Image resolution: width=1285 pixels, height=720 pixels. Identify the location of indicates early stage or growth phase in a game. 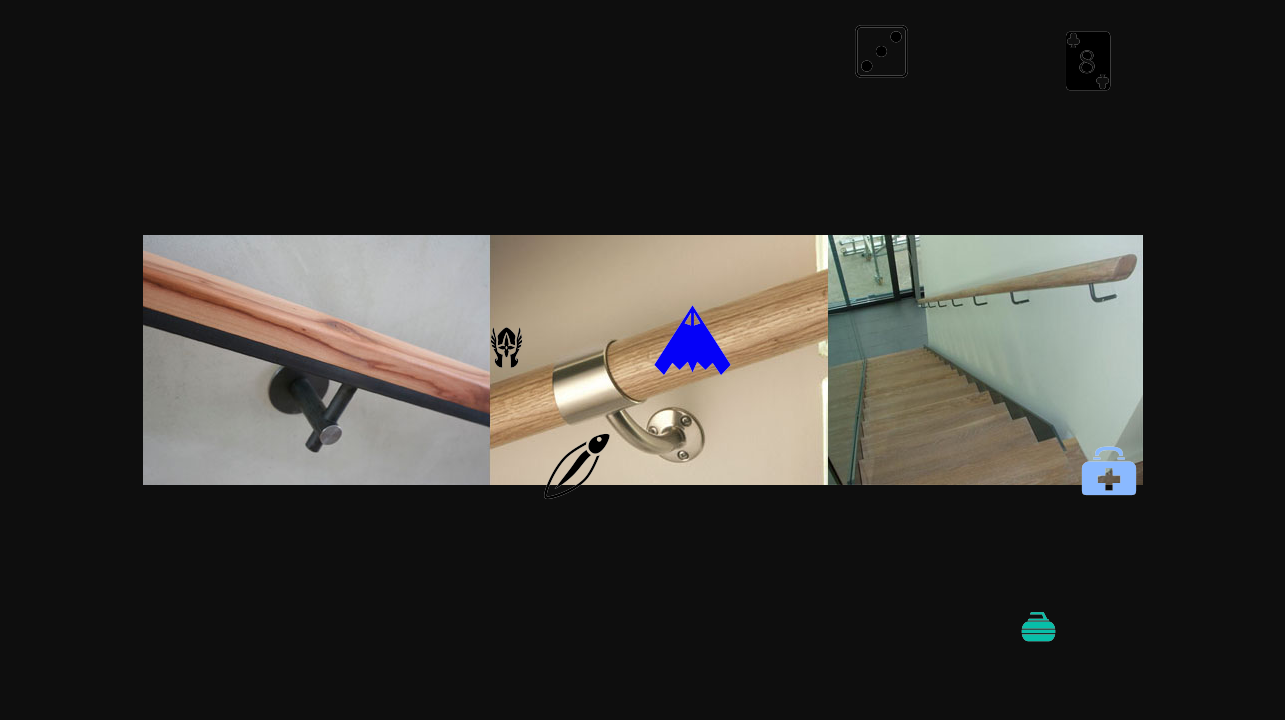
(577, 465).